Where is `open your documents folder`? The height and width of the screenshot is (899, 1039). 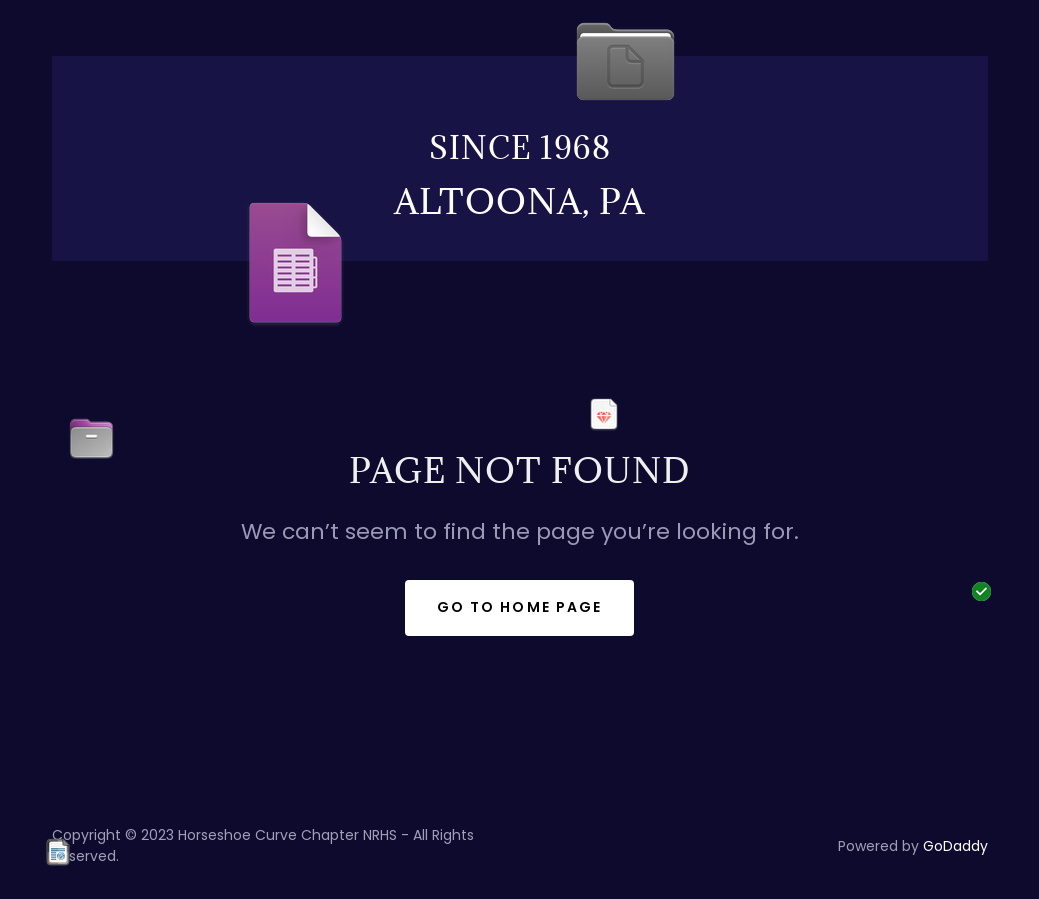 open your documents folder is located at coordinates (625, 61).